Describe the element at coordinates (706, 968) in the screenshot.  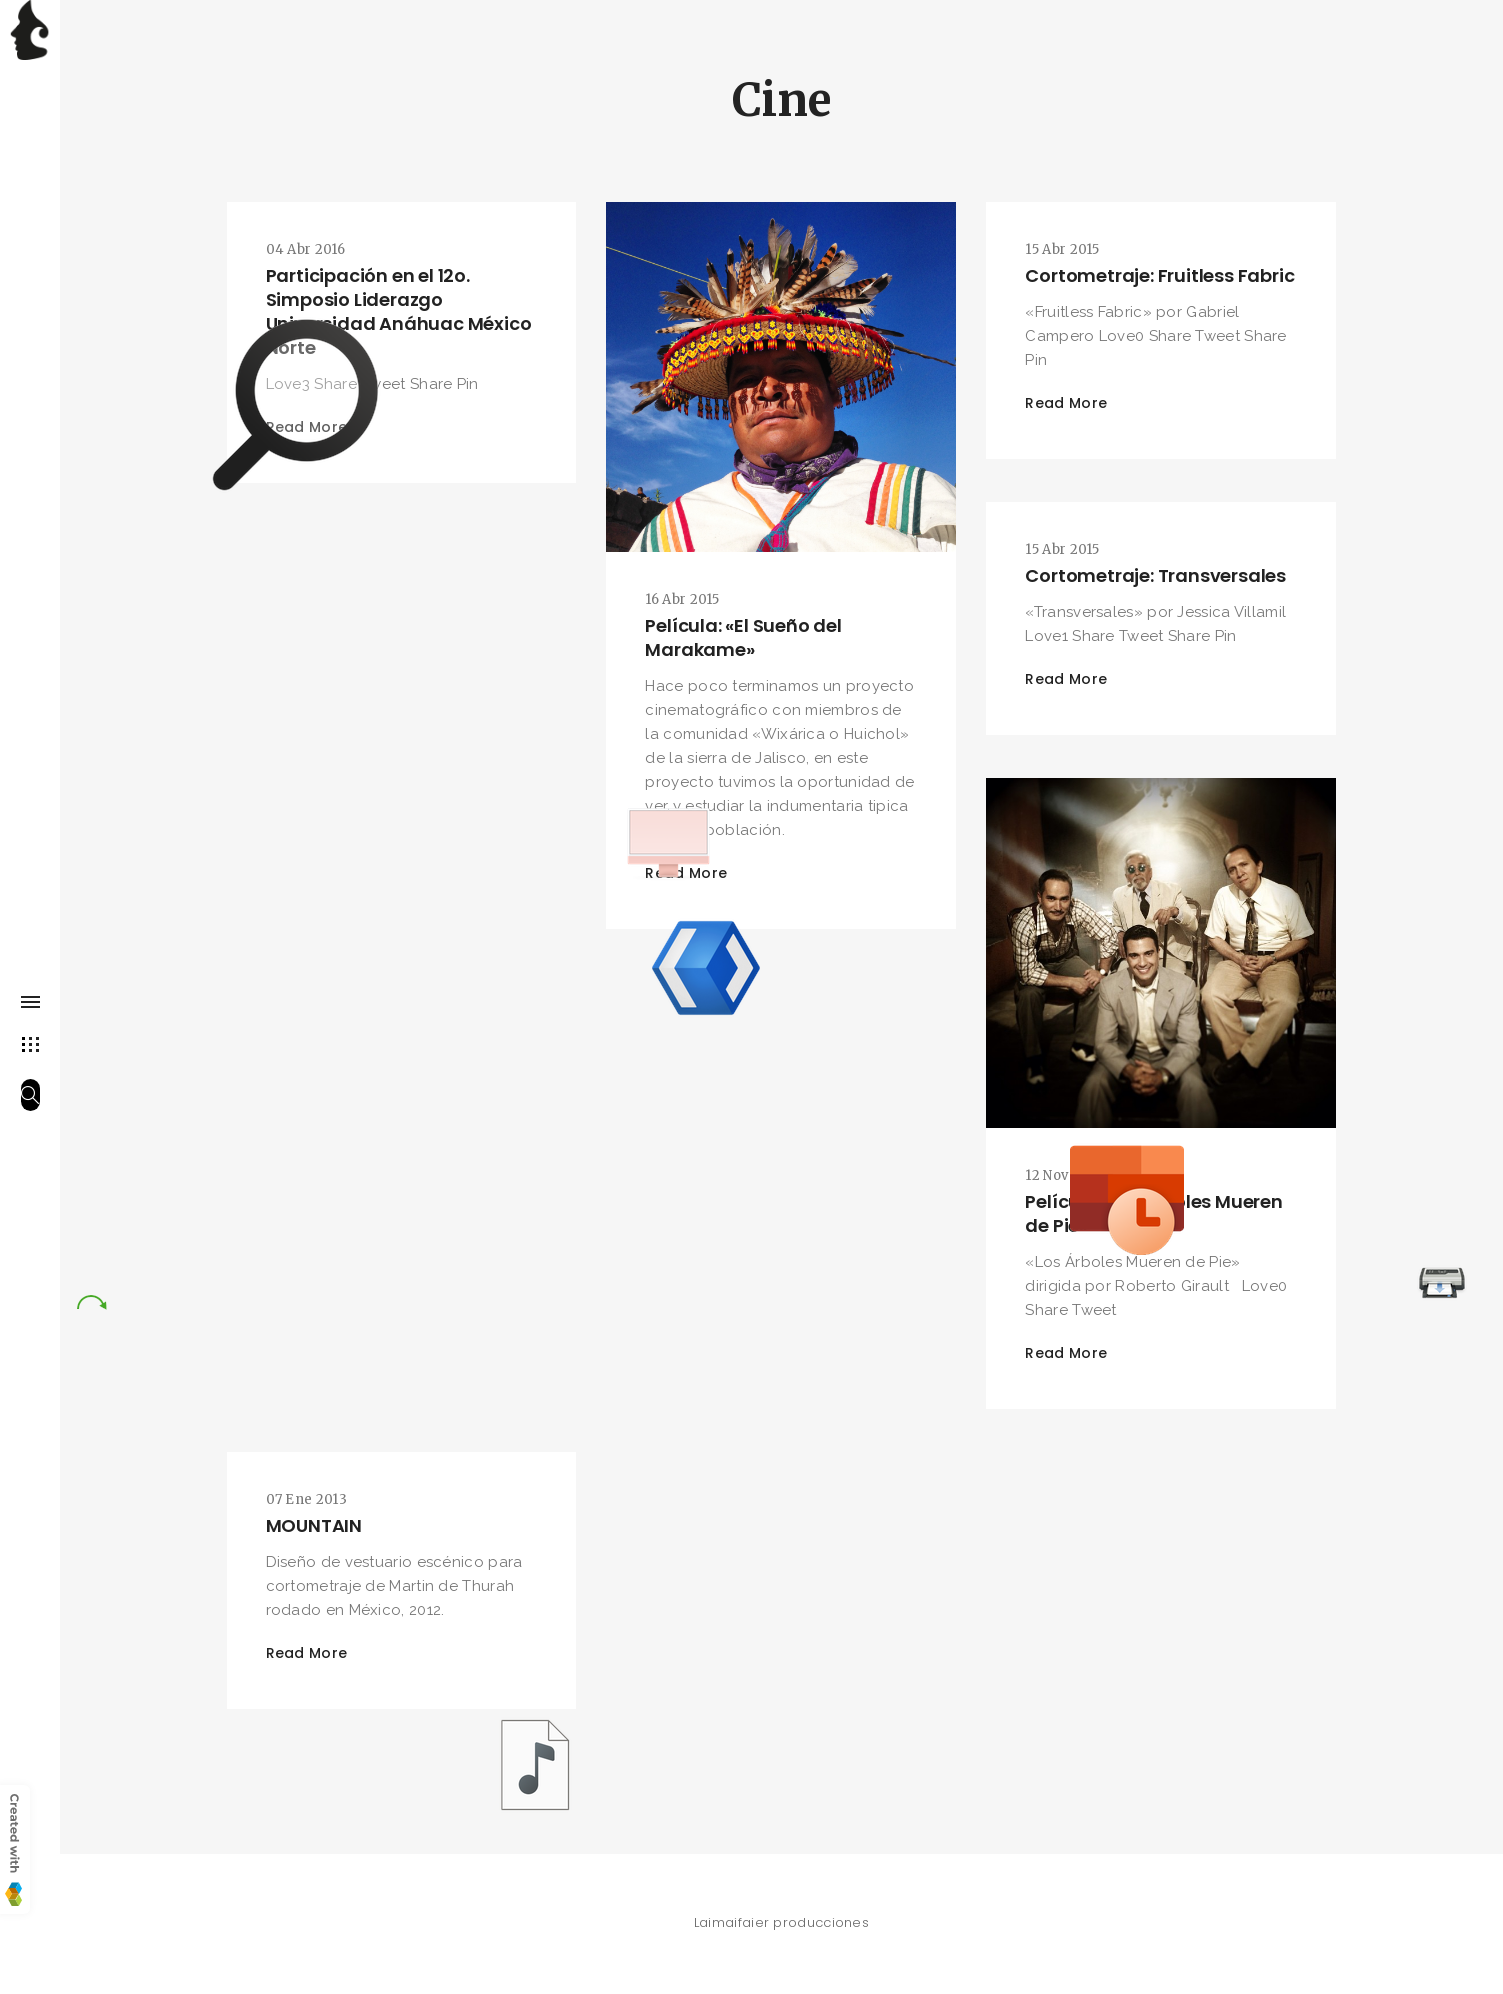
I see `open the interface settings application` at that location.